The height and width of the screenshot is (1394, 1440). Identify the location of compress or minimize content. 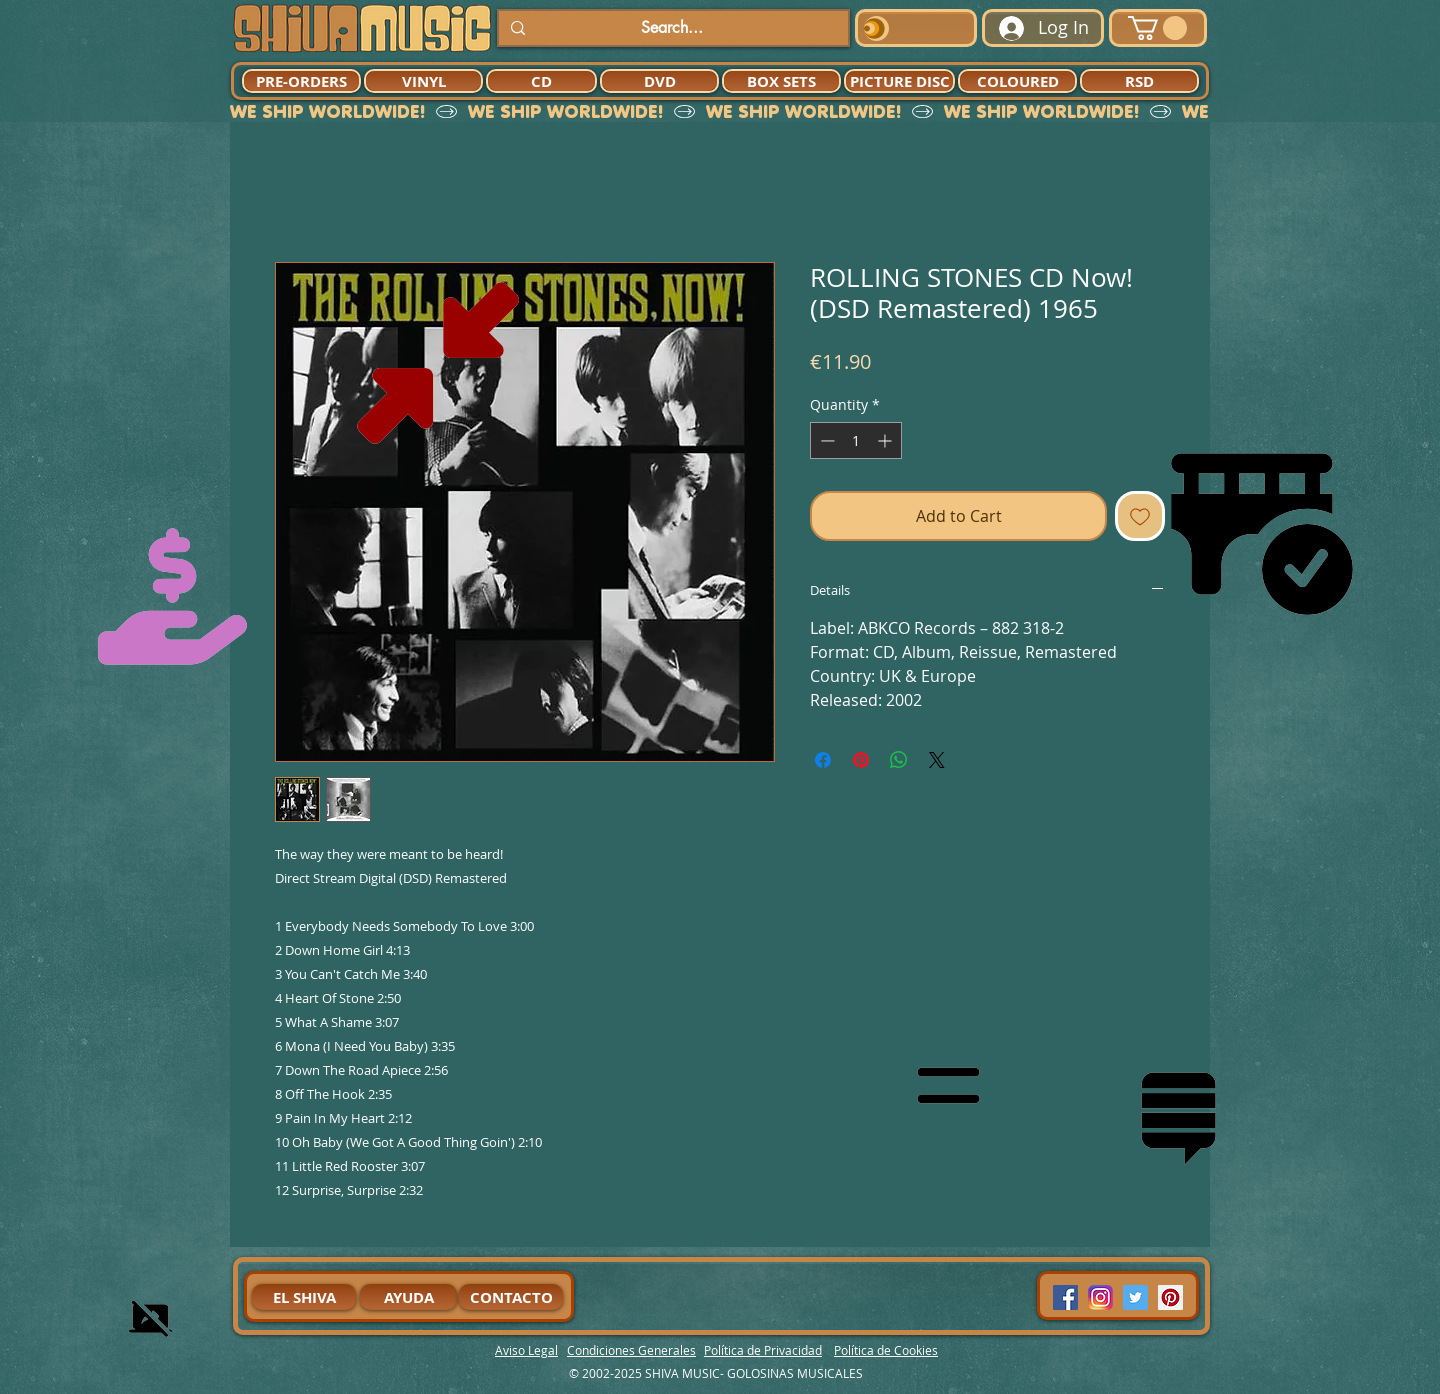
(438, 363).